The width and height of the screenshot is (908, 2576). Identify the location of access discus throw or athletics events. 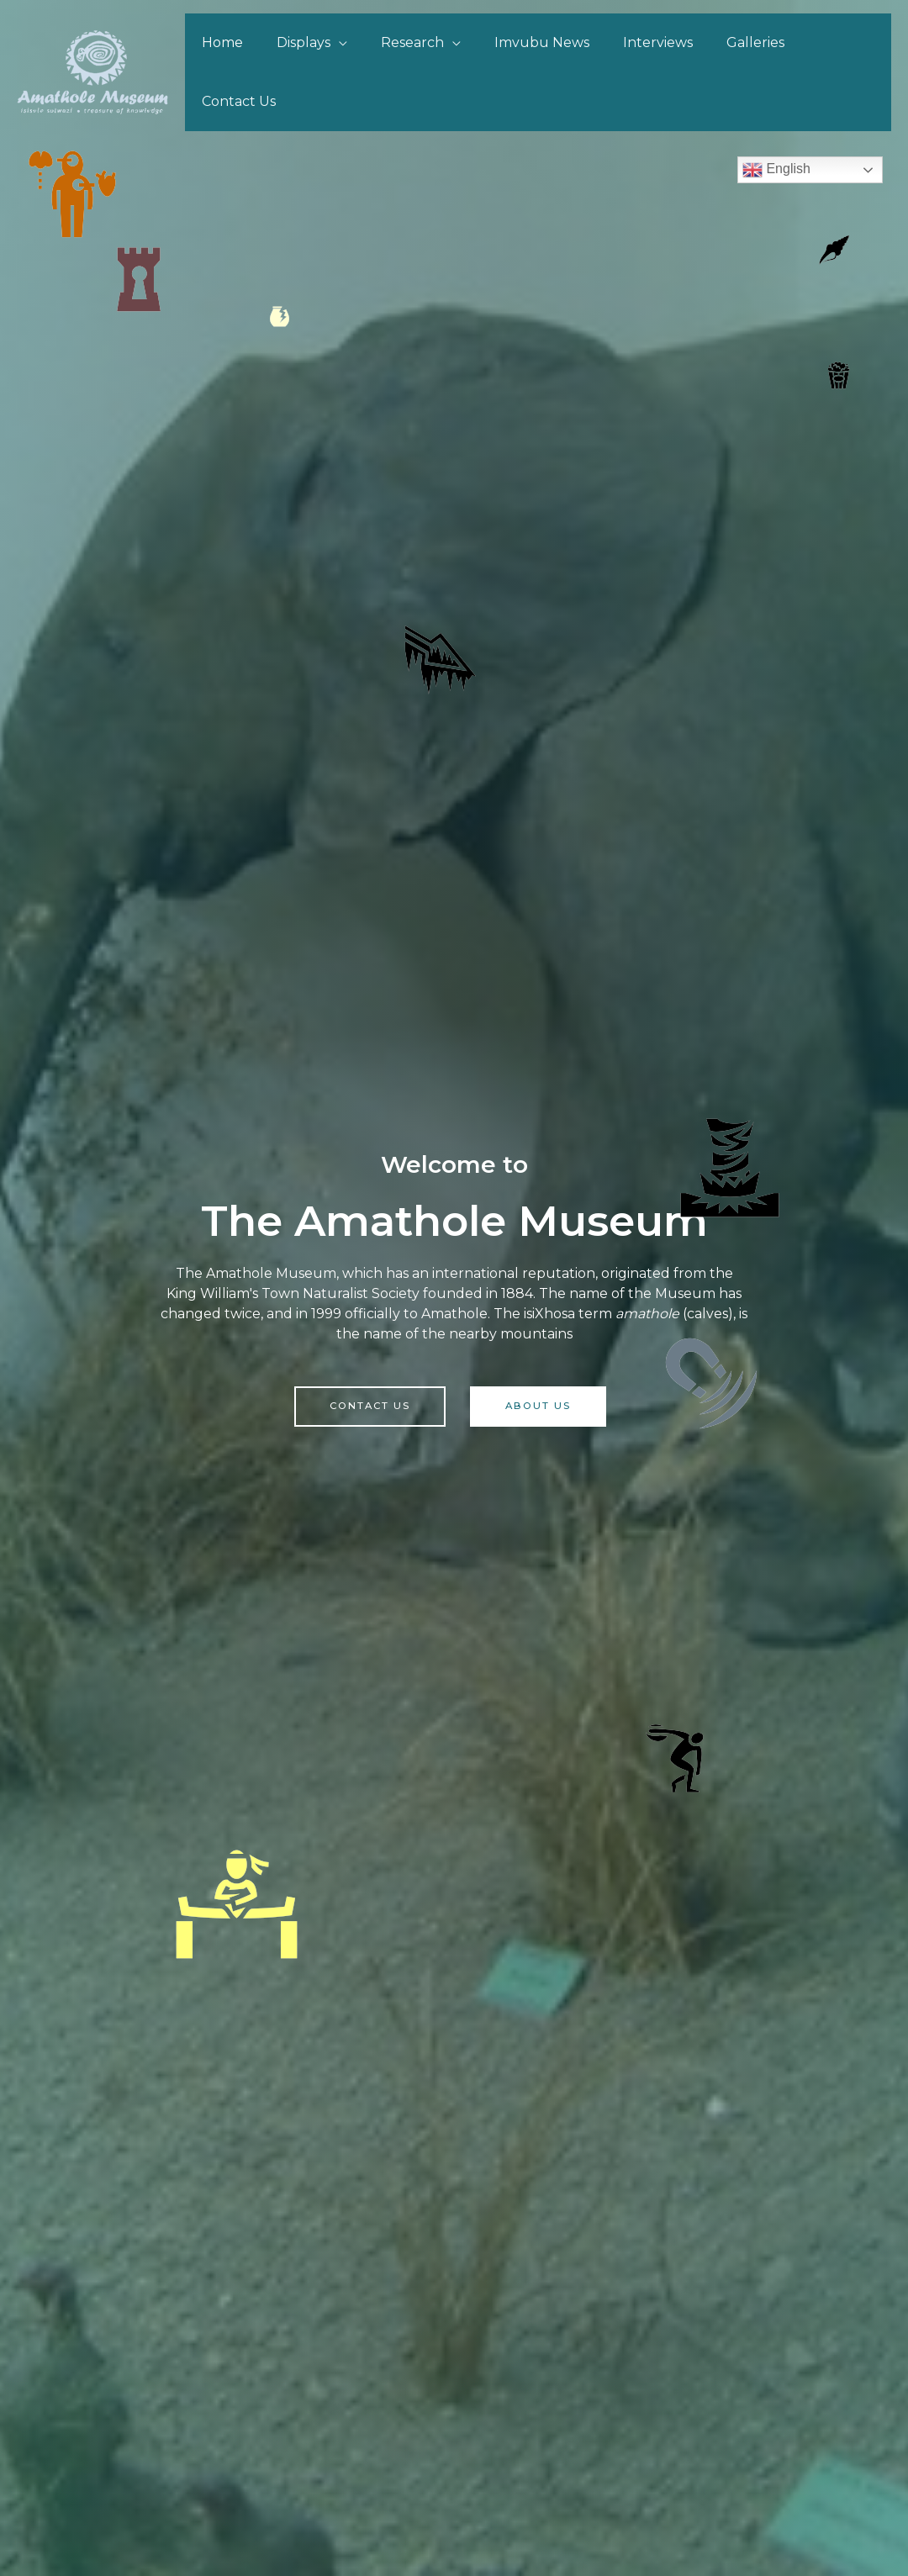
(674, 1758).